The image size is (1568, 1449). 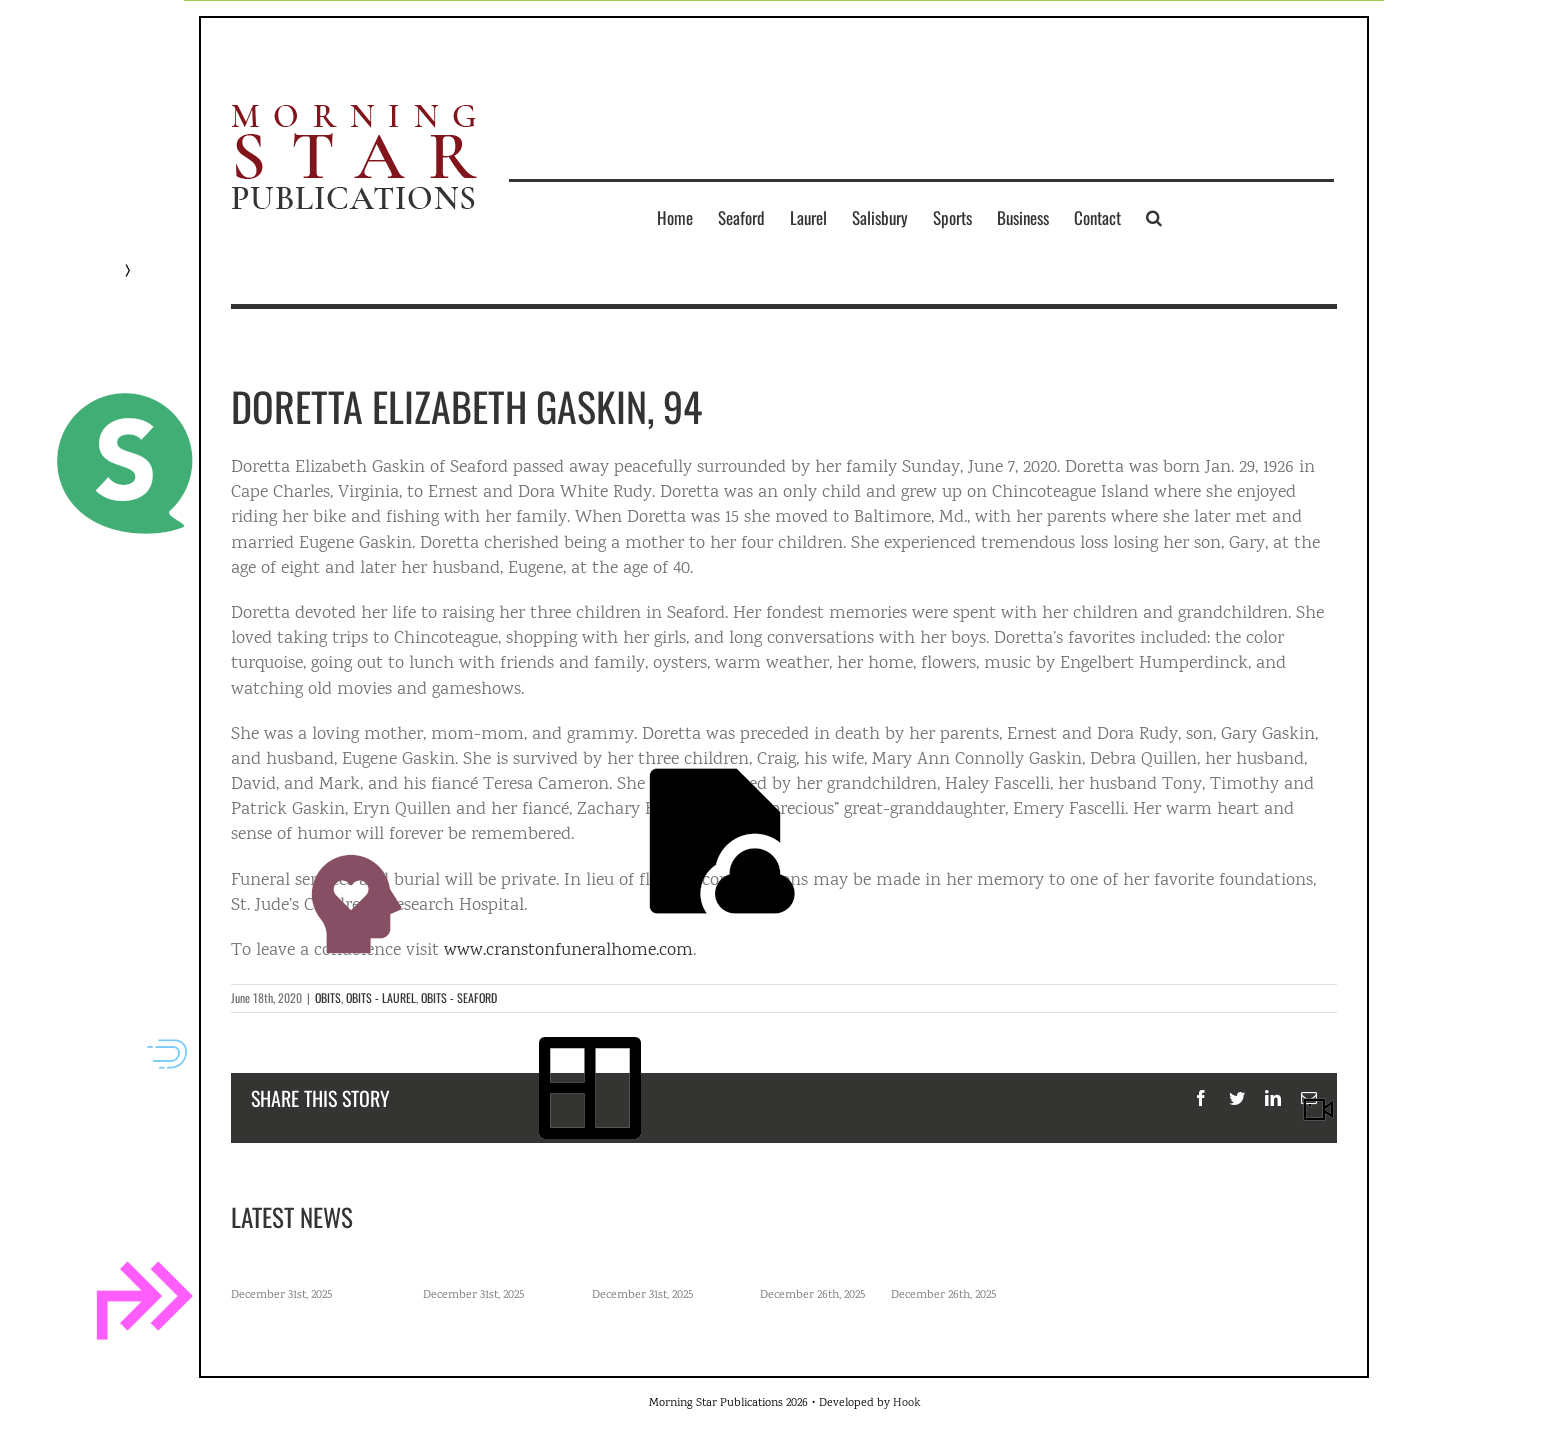 I want to click on navigate to the next item or page, so click(x=127, y=270).